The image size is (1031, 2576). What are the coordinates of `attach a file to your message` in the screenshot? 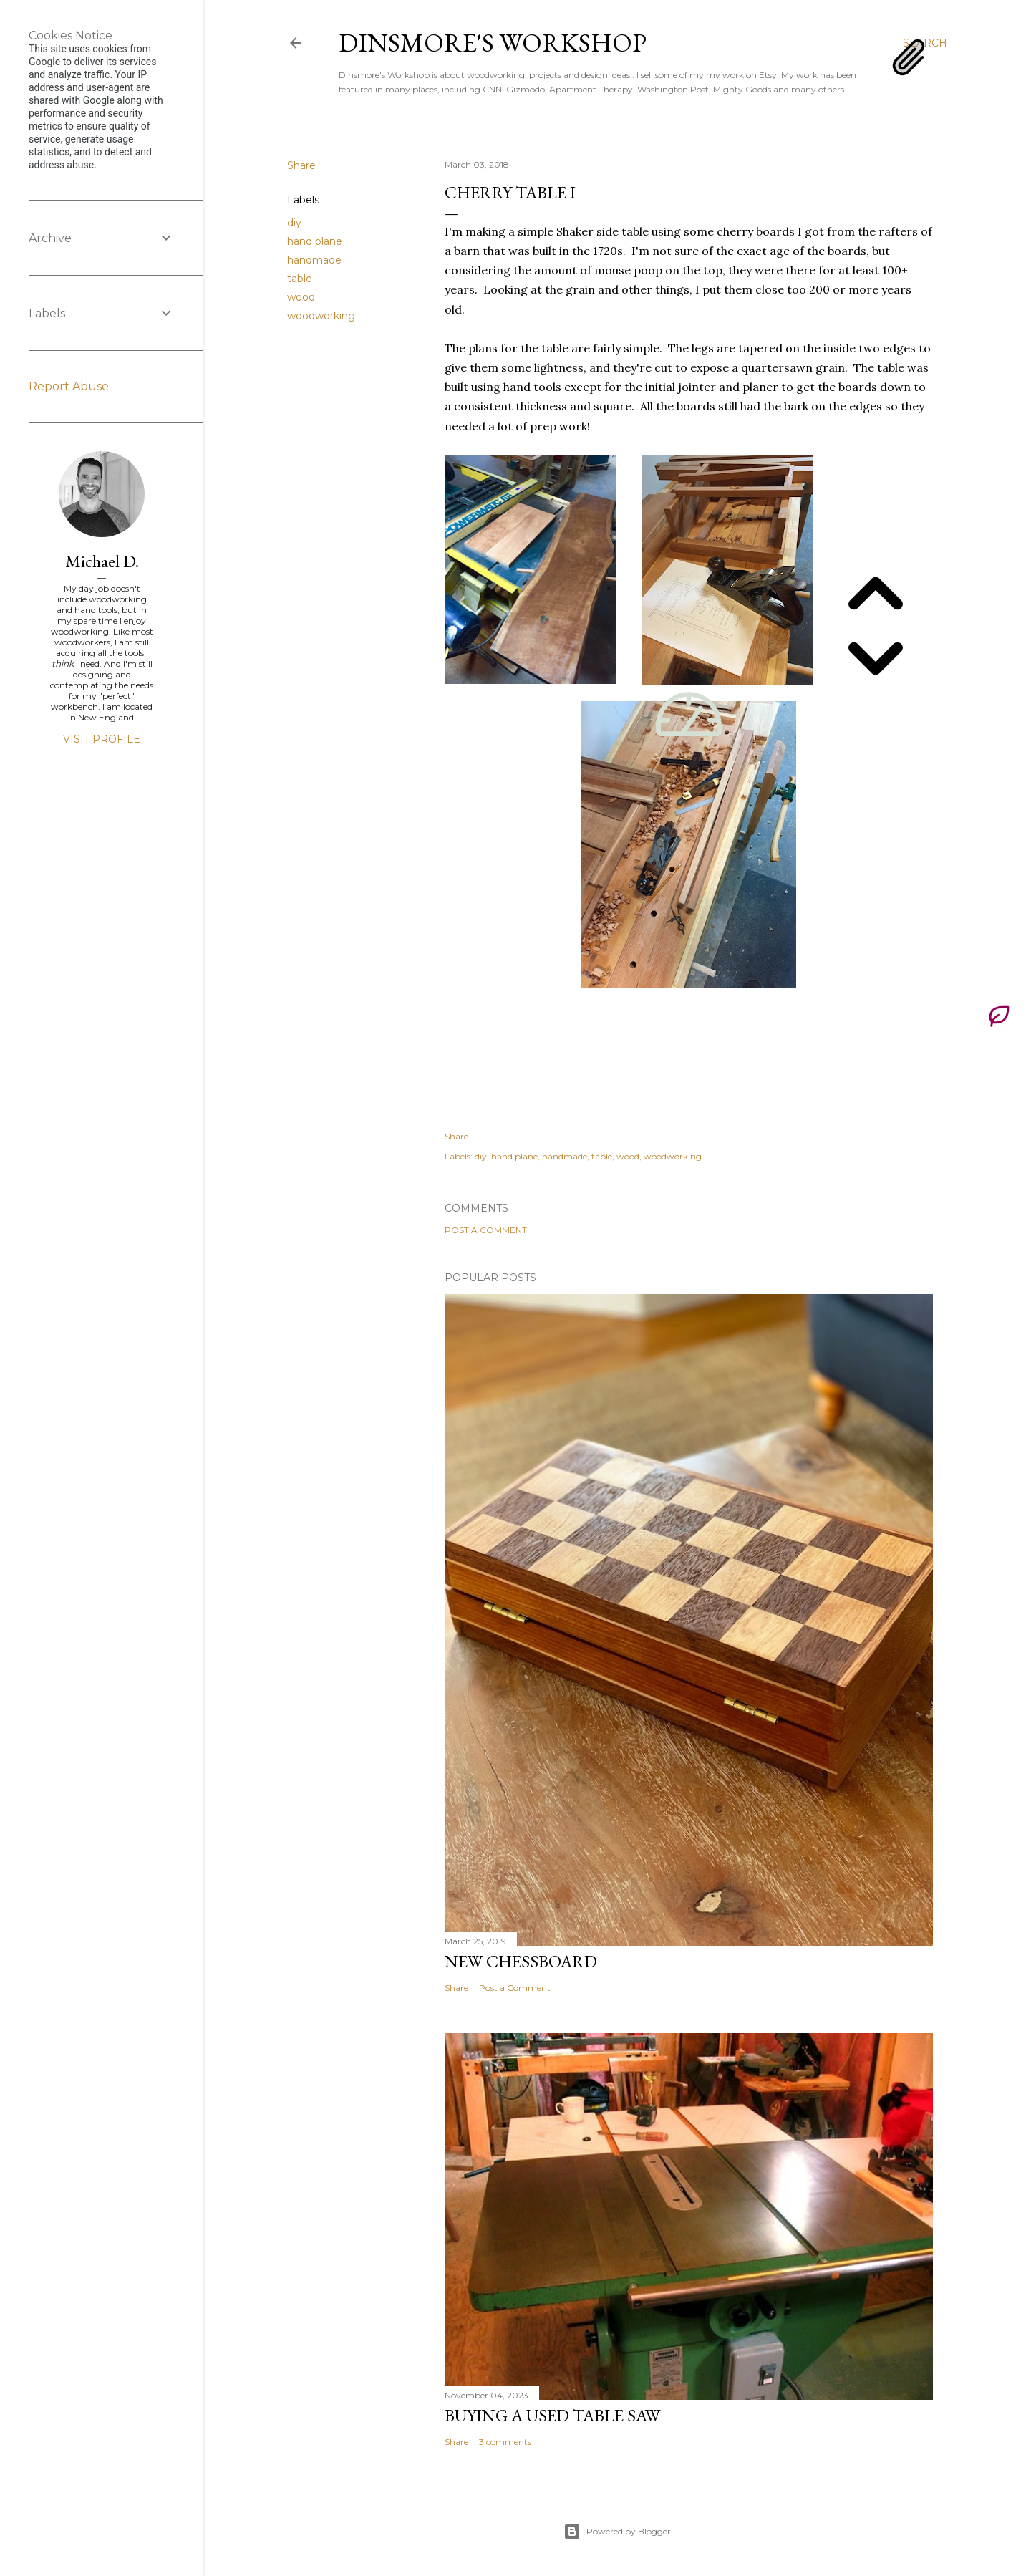 It's located at (909, 57).